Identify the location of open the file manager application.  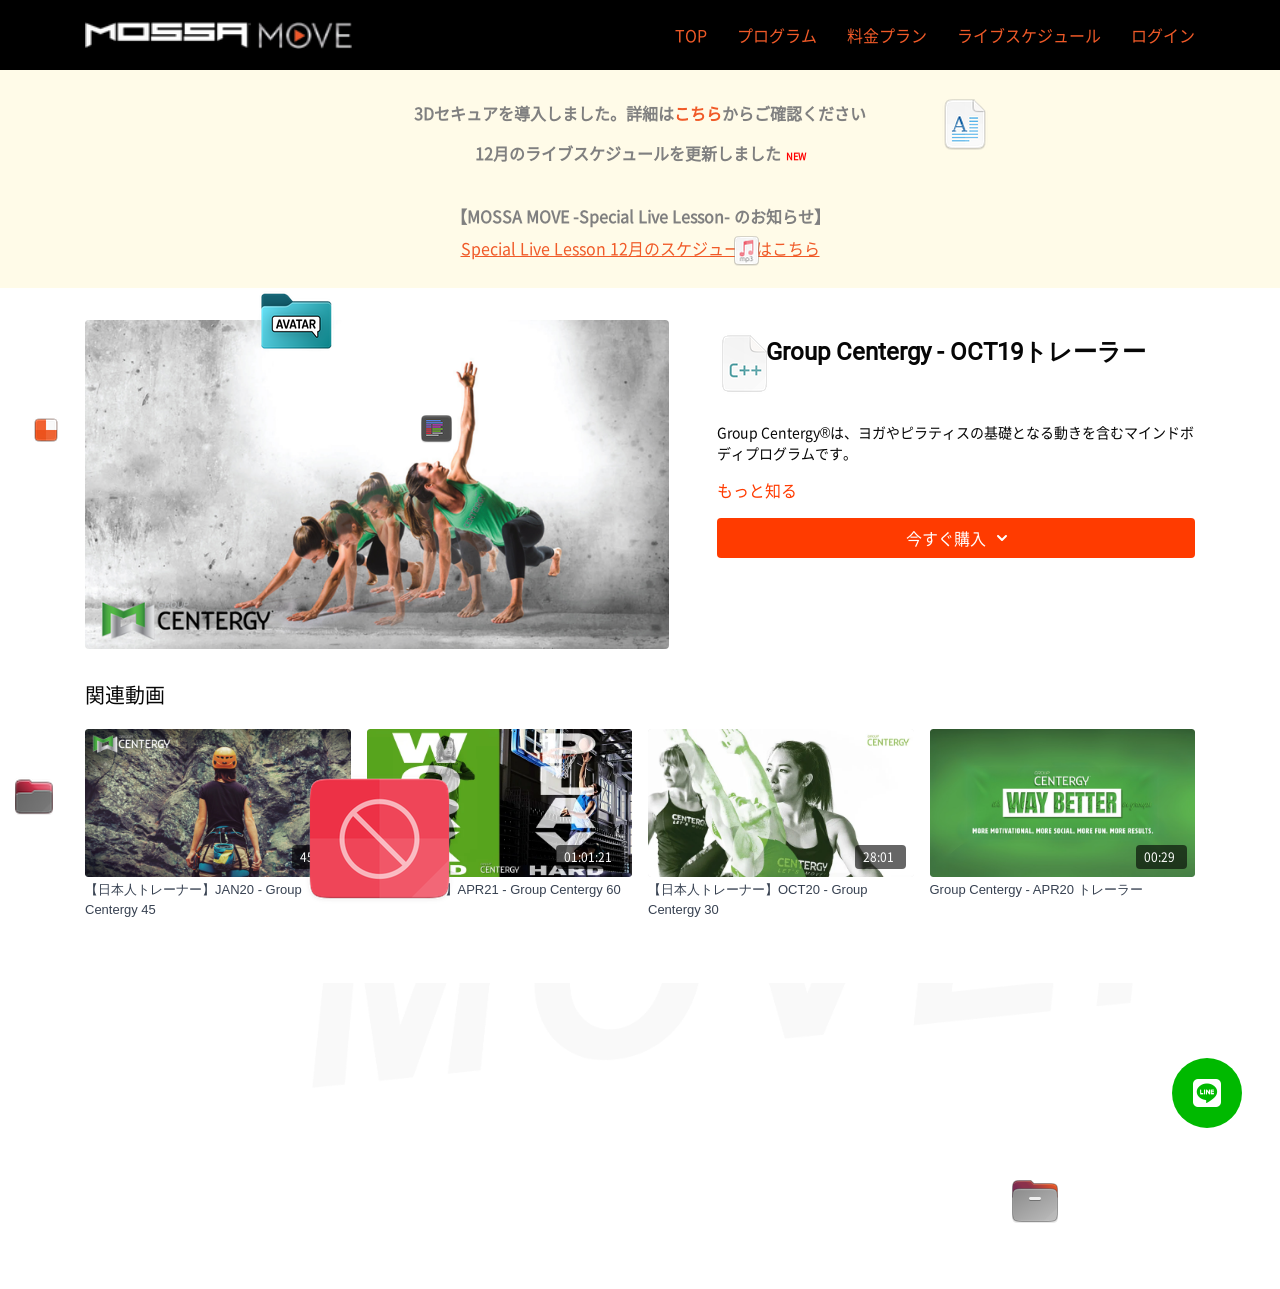
(1035, 1201).